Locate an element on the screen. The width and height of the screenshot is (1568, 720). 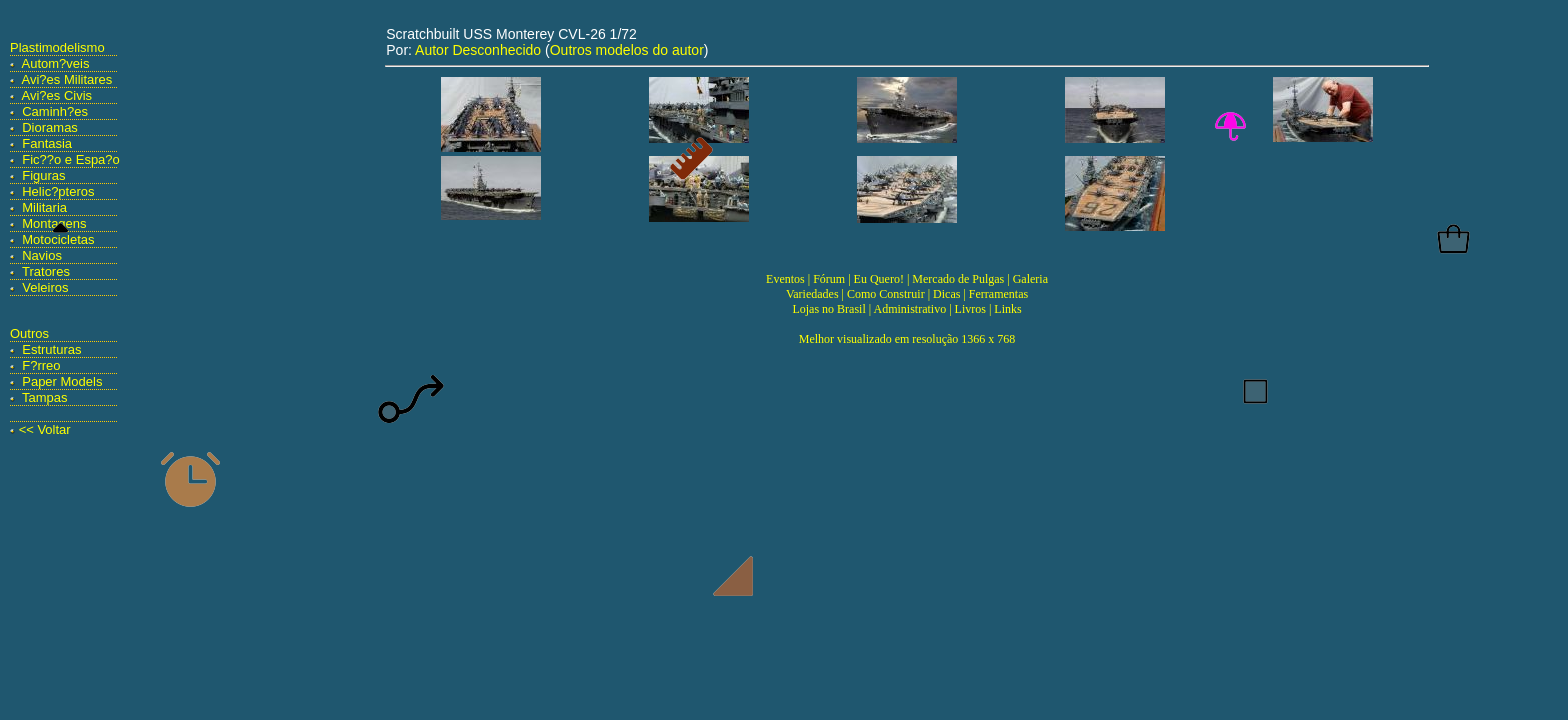
view your shopping bag is located at coordinates (1453, 240).